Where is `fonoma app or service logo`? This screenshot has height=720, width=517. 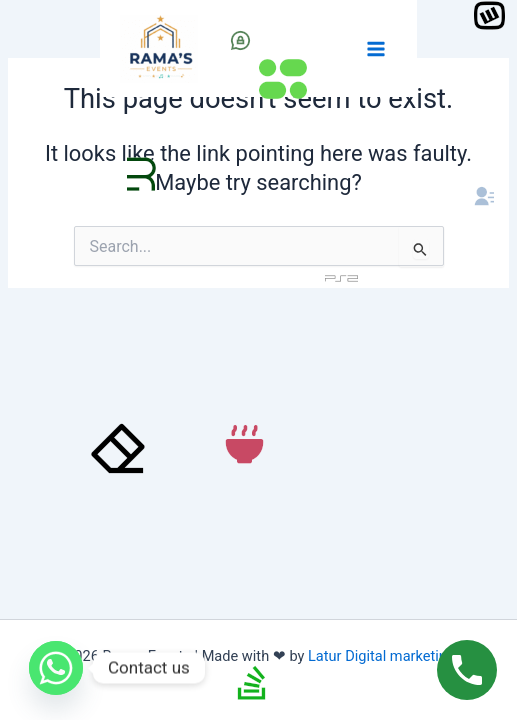 fonoma app or service logo is located at coordinates (283, 79).